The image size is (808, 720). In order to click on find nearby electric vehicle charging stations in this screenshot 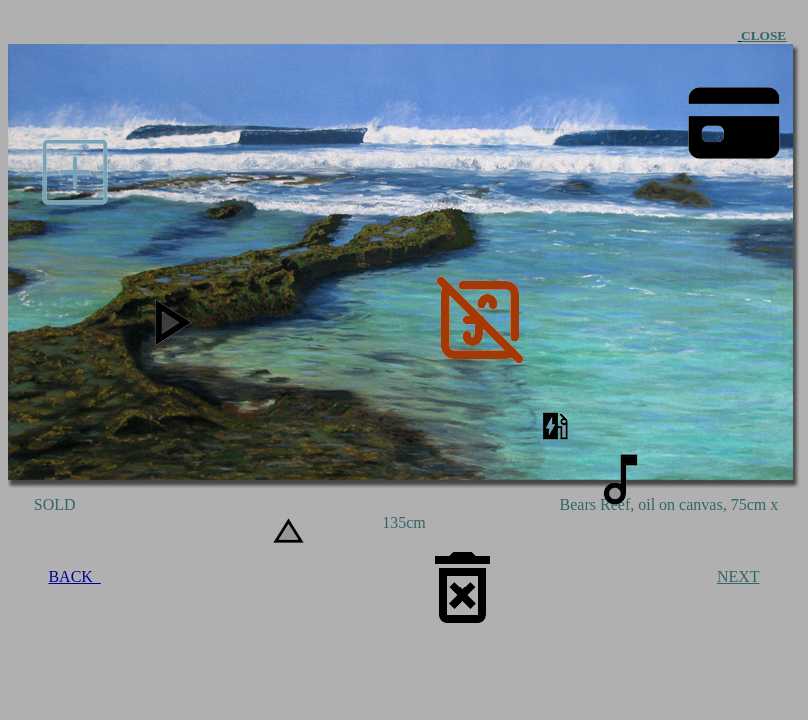, I will do `click(555, 426)`.